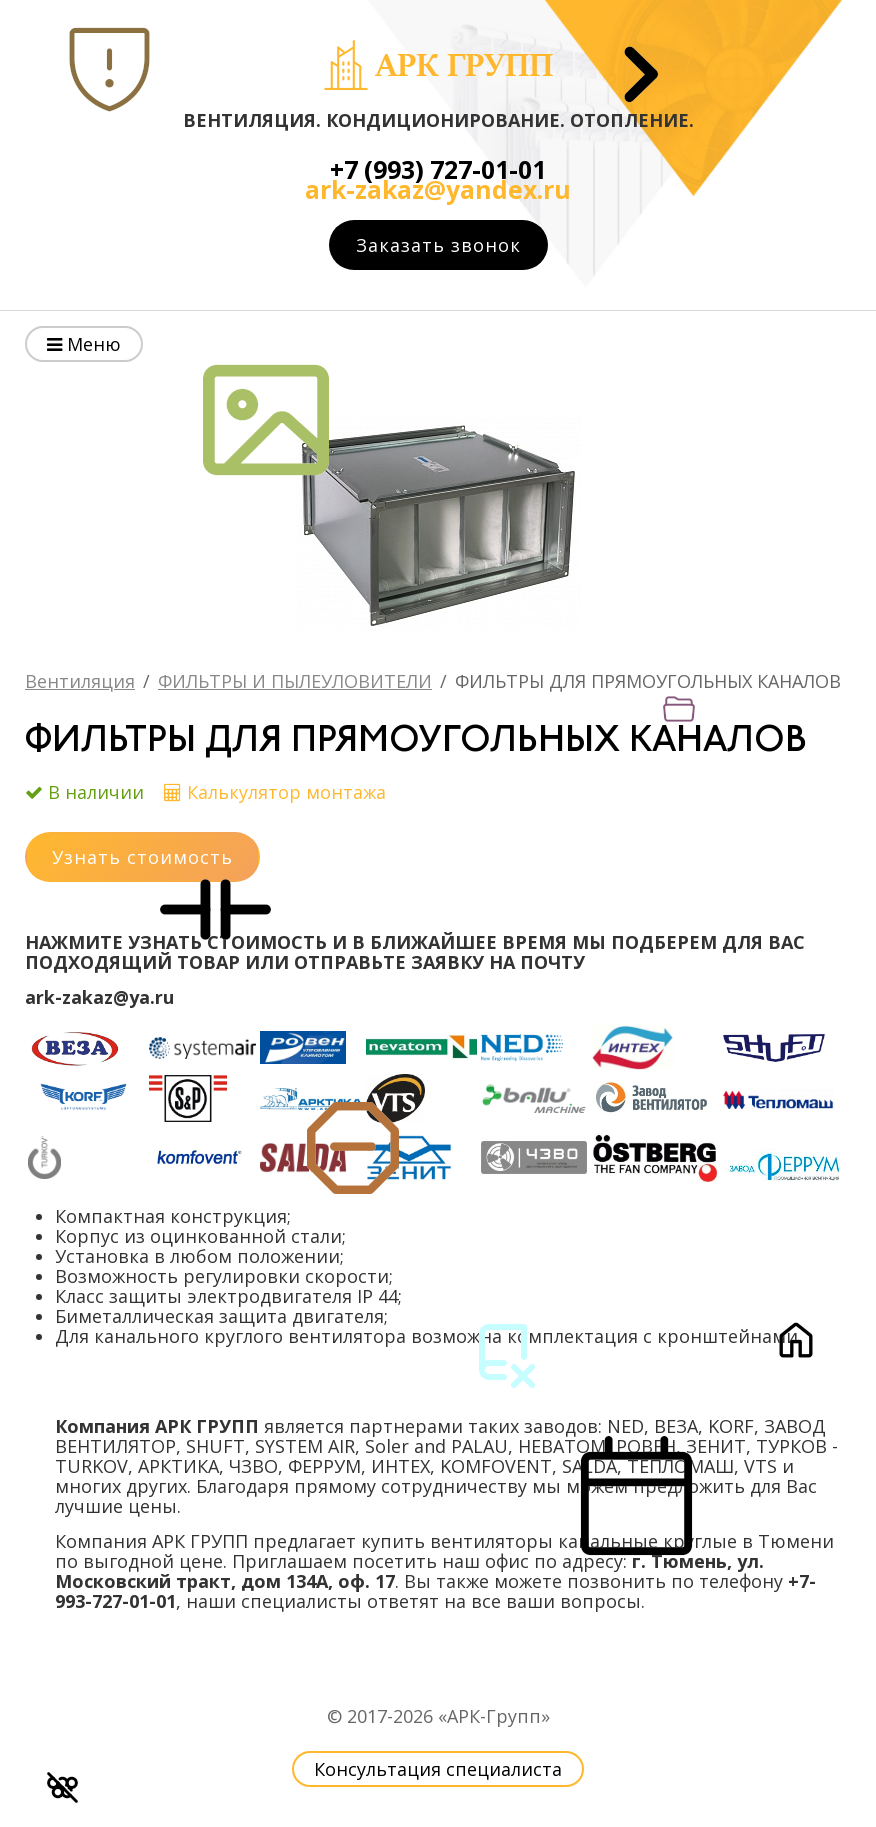 This screenshot has width=876, height=1827. Describe the element at coordinates (266, 420) in the screenshot. I see `view or open an image file` at that location.